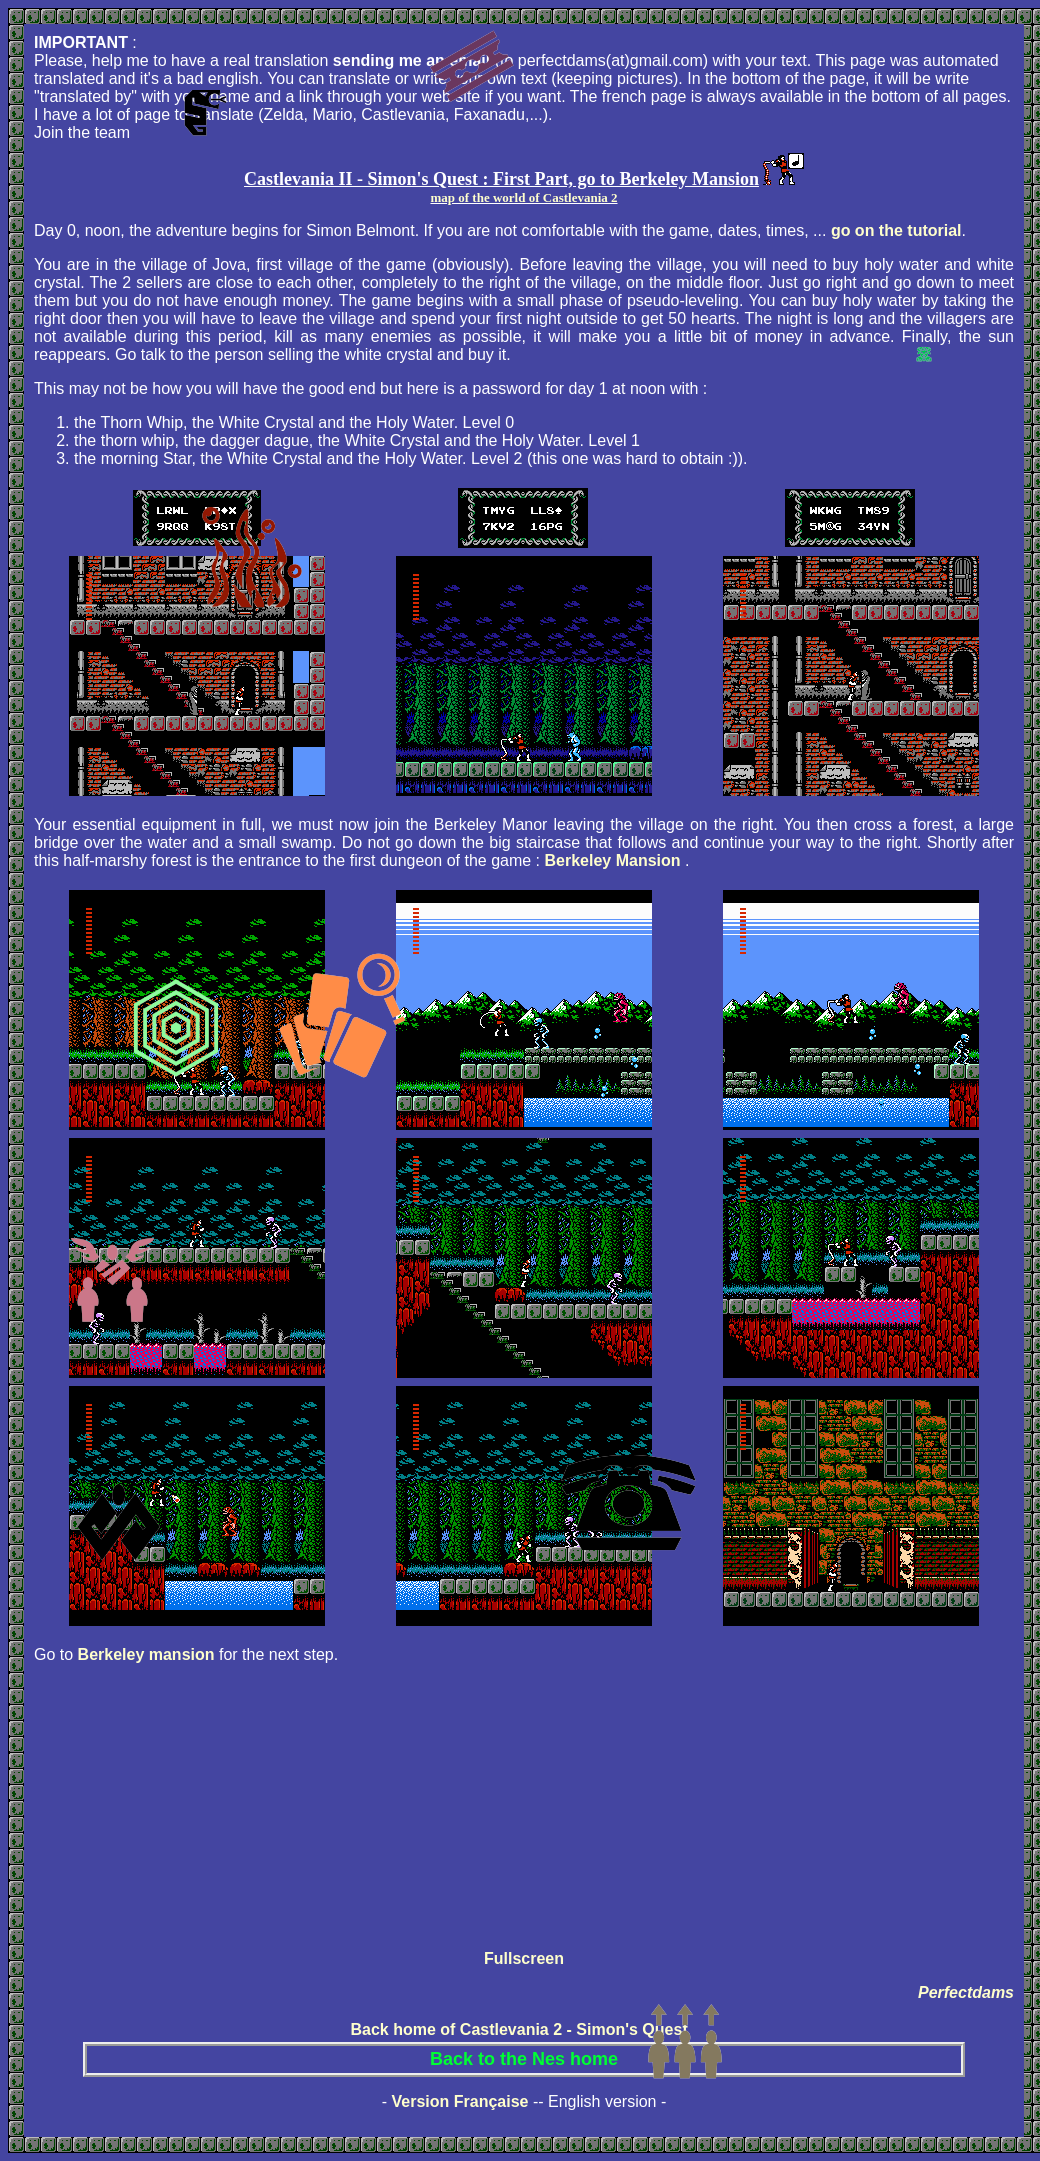 Image resolution: width=1040 pixels, height=2161 pixels. Describe the element at coordinates (628, 1502) in the screenshot. I see `contact customer support via phone` at that location.